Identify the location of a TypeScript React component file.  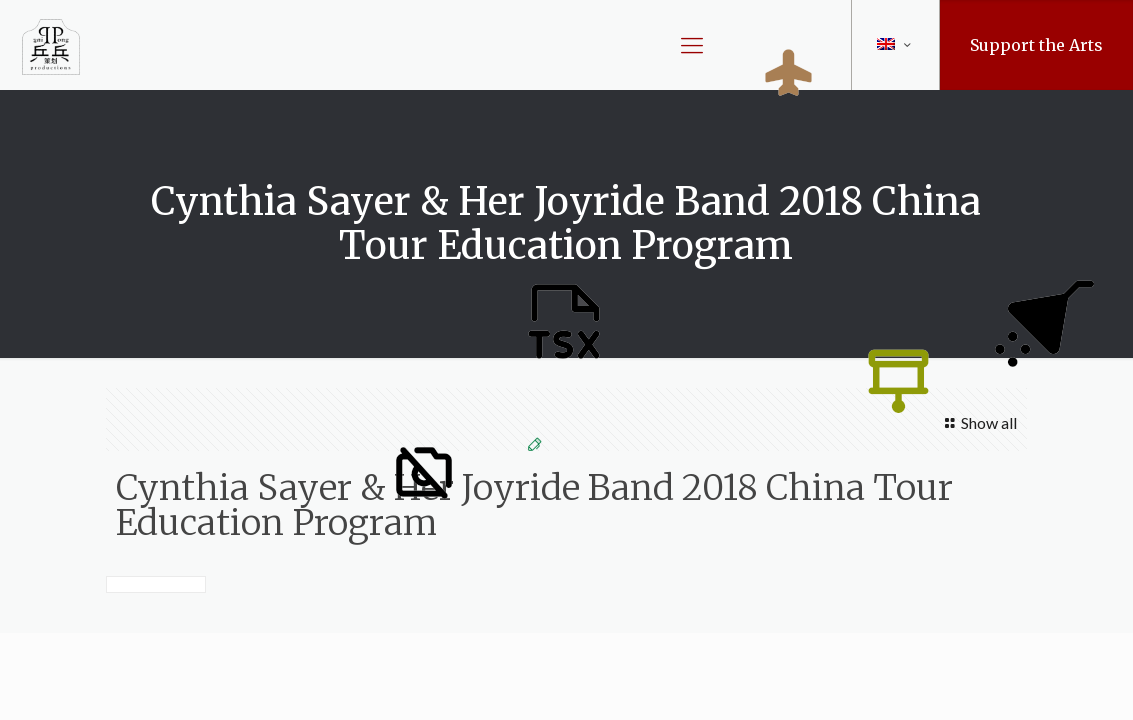
(565, 324).